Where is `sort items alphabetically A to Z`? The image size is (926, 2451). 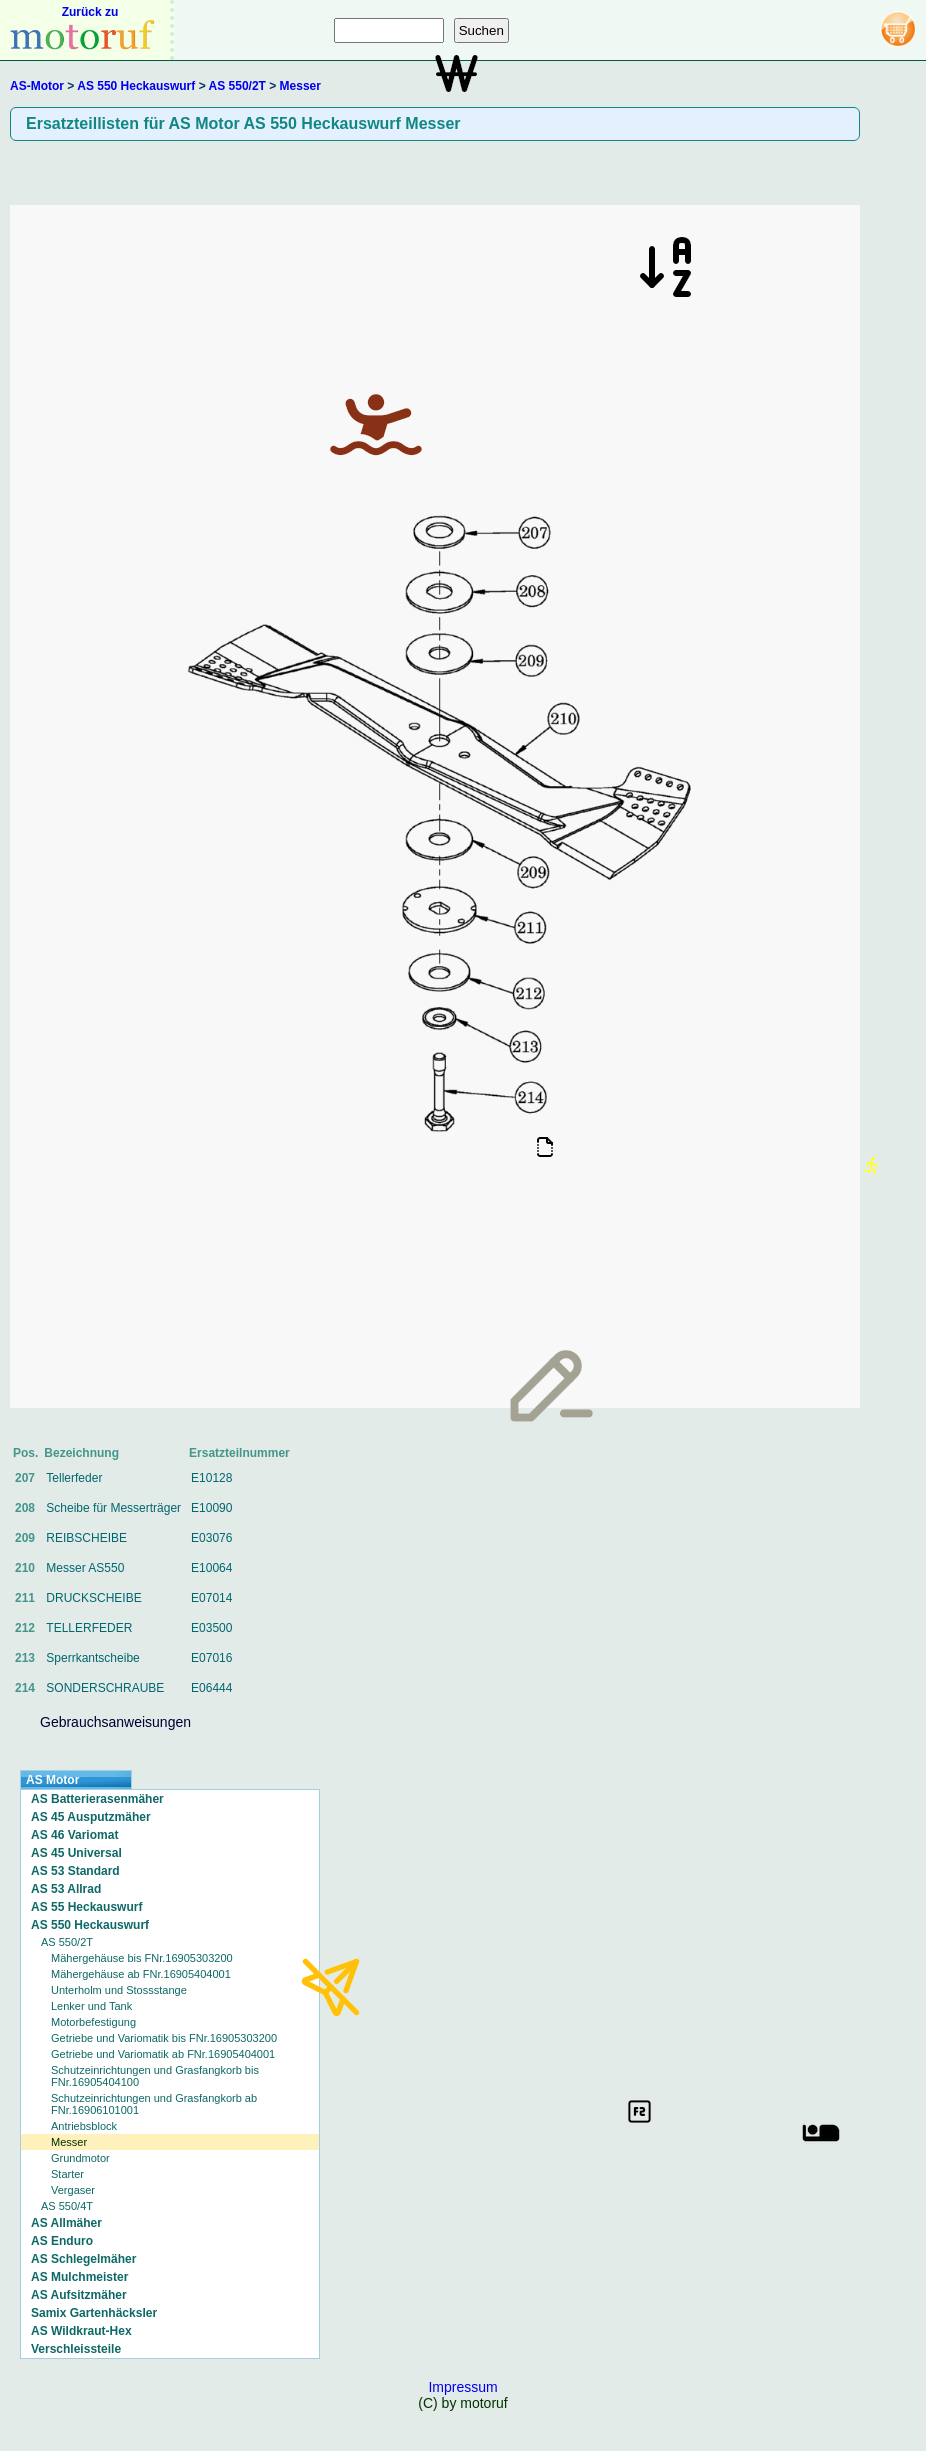
sort items alphabetically A to Z is located at coordinates (667, 267).